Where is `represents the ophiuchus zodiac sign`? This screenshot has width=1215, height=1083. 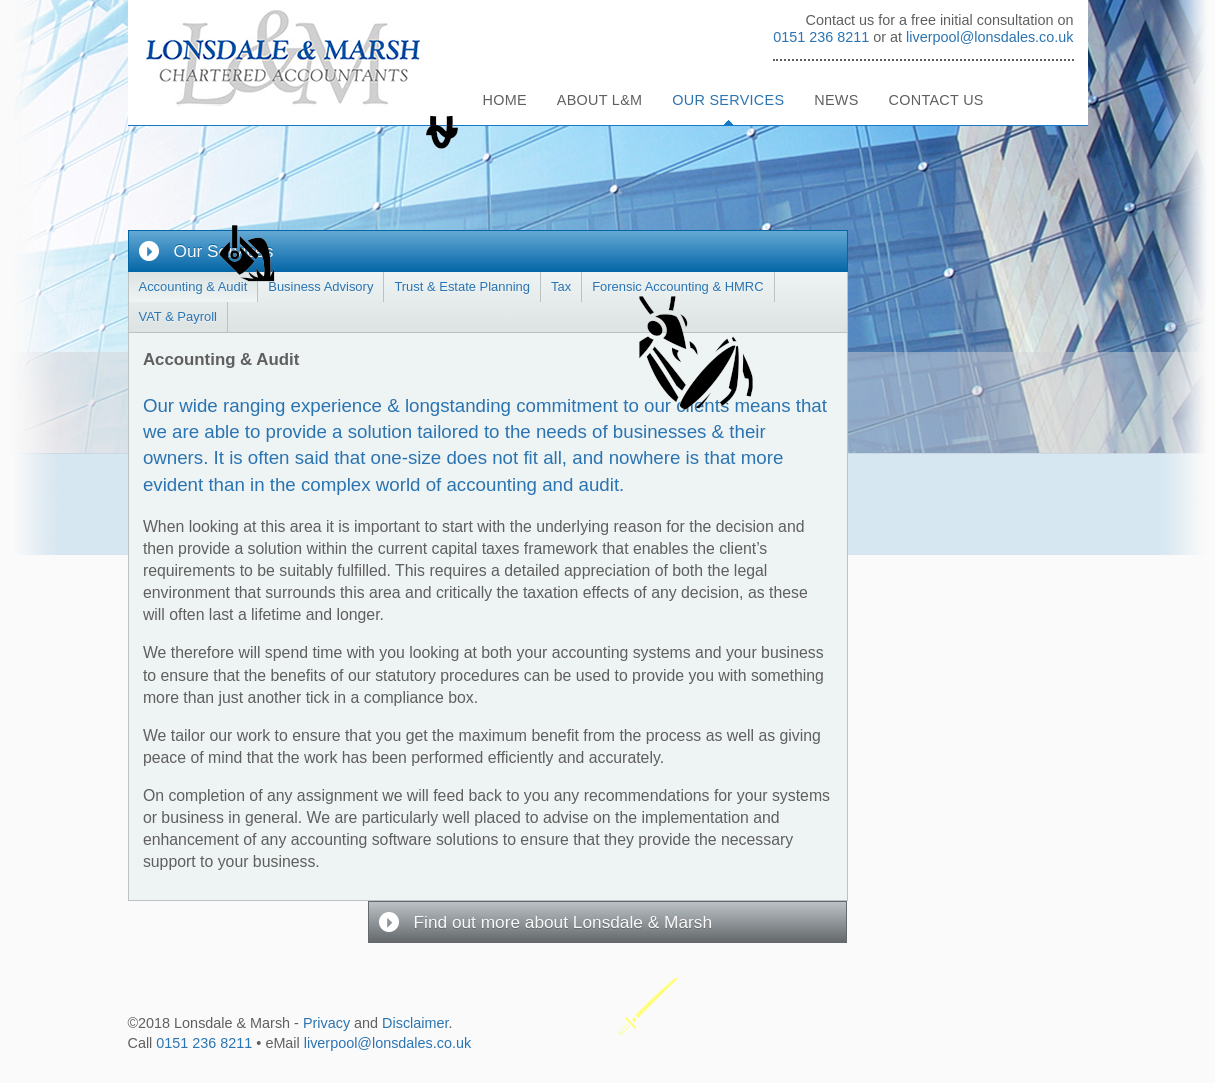
represents the ophiuchus zodiac sign is located at coordinates (442, 132).